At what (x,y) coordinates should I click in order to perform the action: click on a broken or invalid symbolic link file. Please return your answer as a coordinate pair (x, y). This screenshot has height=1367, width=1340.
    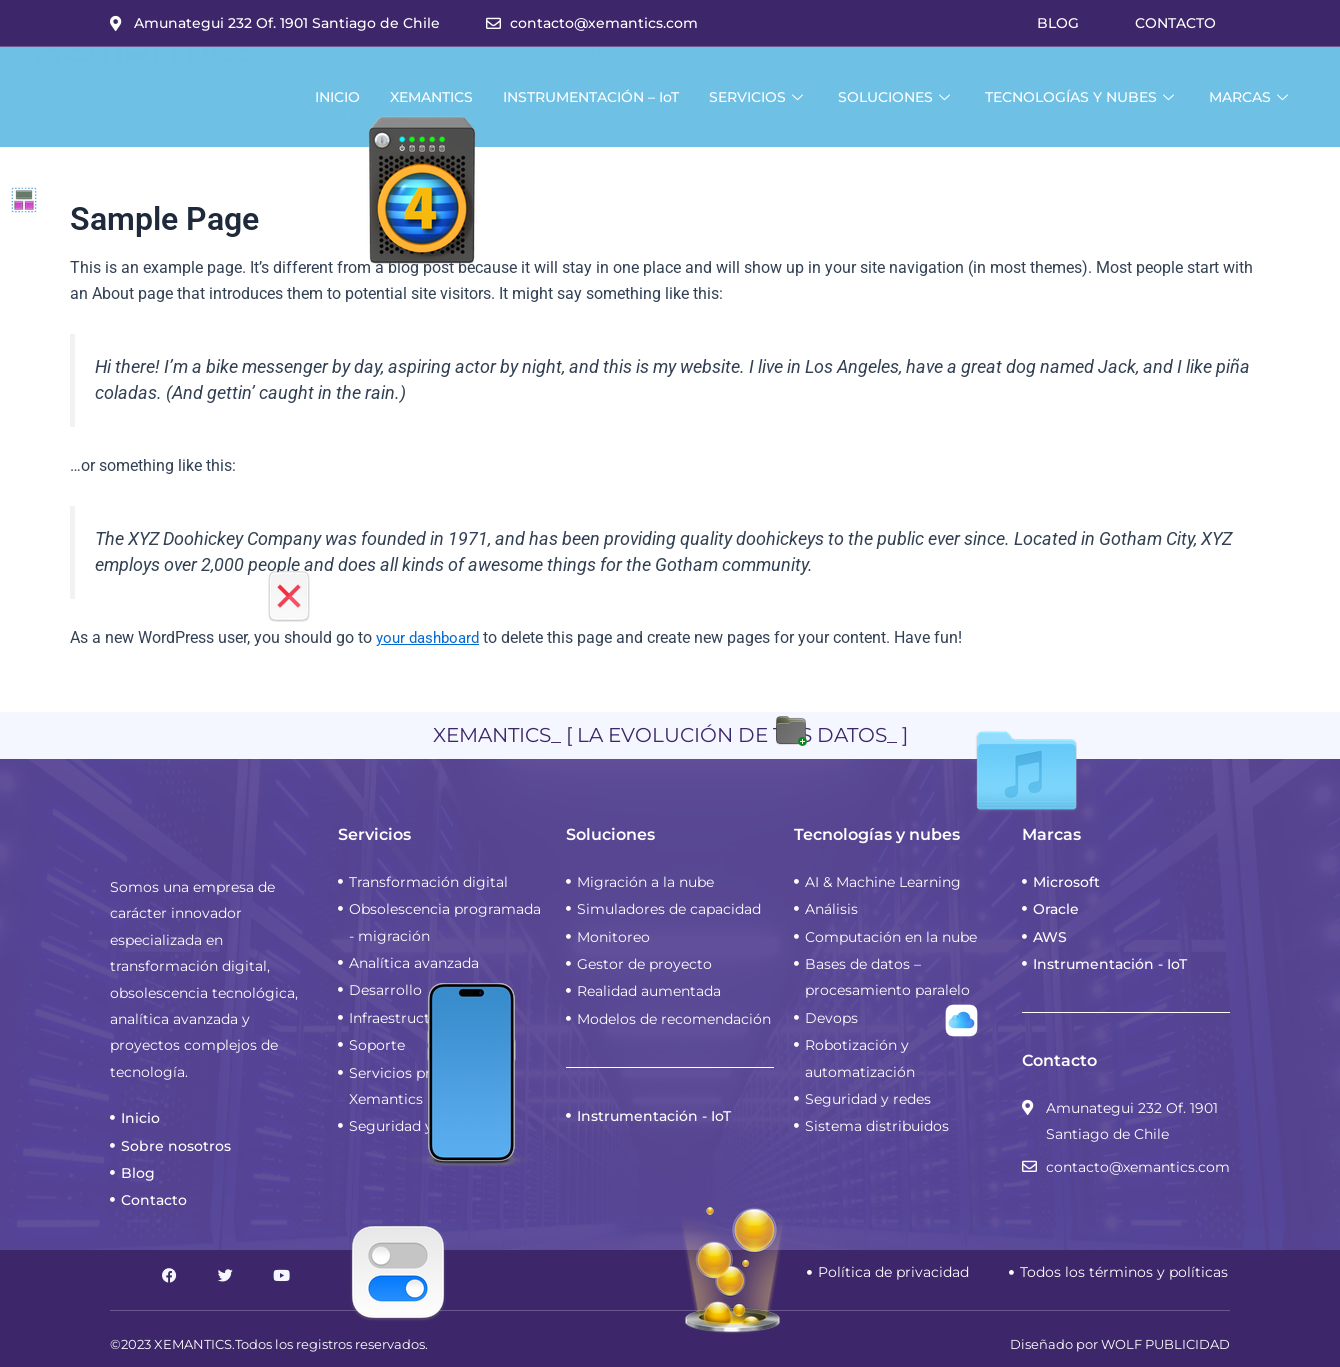
    Looking at the image, I should click on (289, 596).